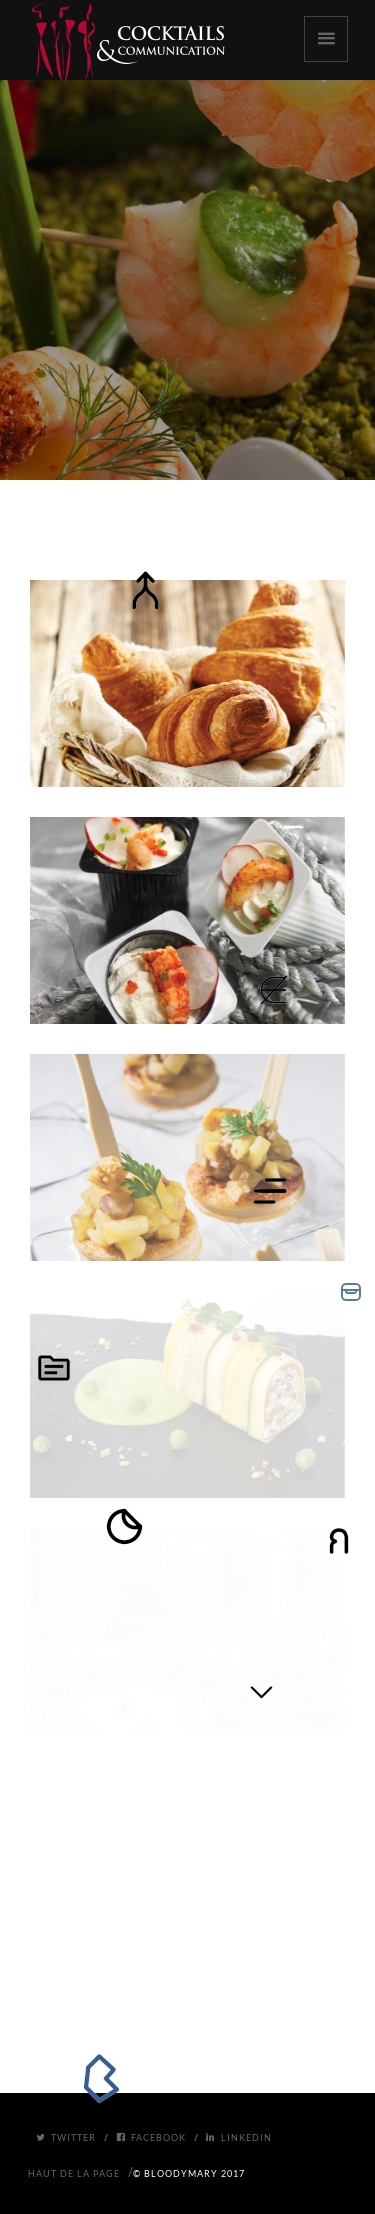 This screenshot has height=2214, width=375. What do you see at coordinates (339, 1541) in the screenshot?
I see `switch to Thai language input` at bounding box center [339, 1541].